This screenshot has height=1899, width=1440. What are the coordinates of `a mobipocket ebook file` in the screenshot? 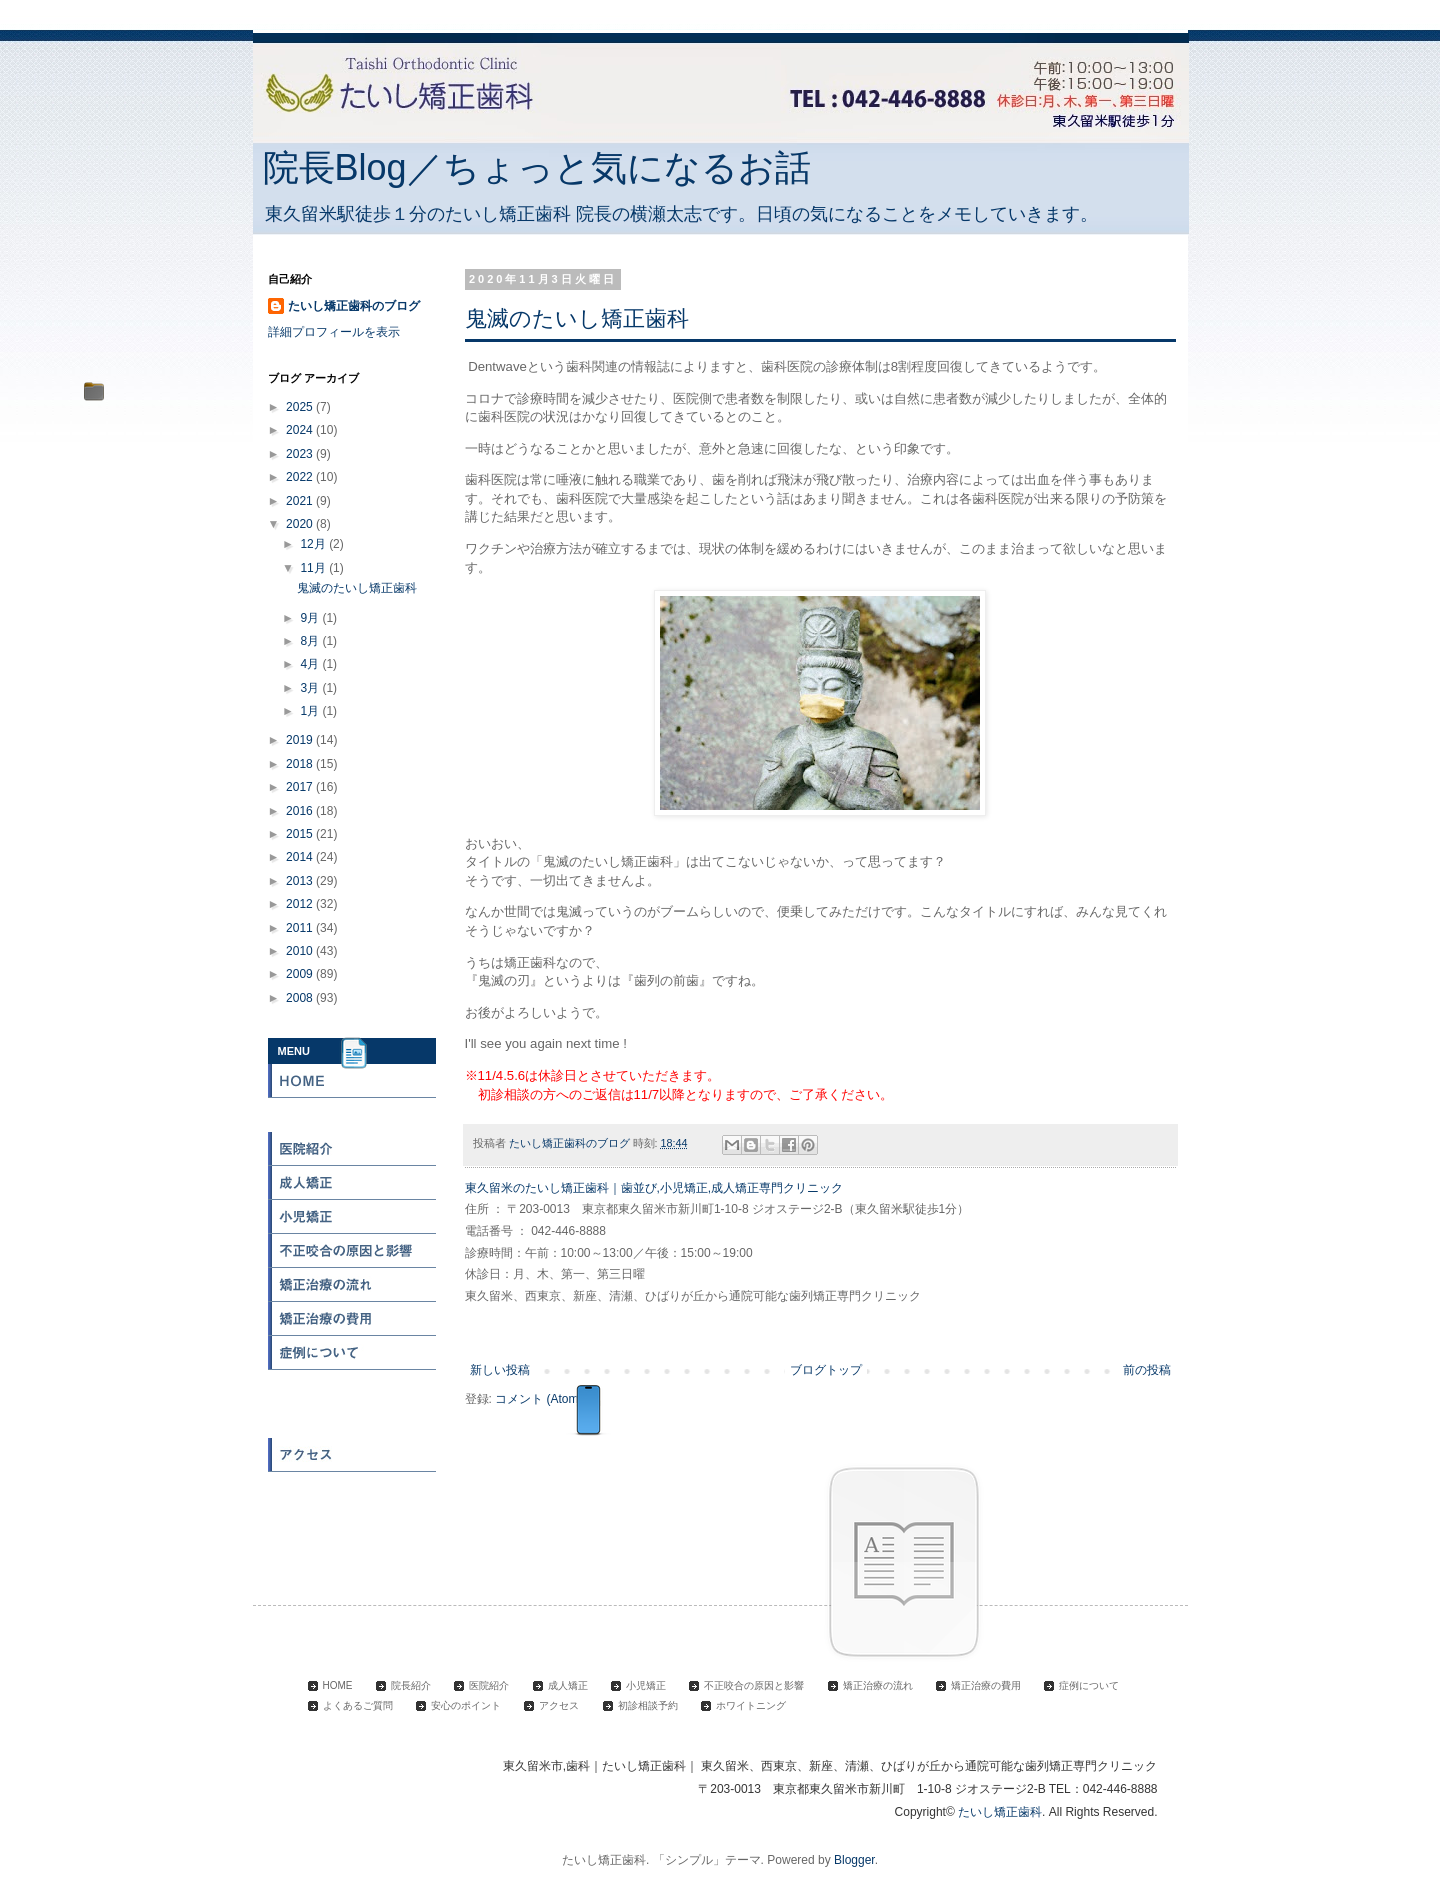 It's located at (904, 1562).